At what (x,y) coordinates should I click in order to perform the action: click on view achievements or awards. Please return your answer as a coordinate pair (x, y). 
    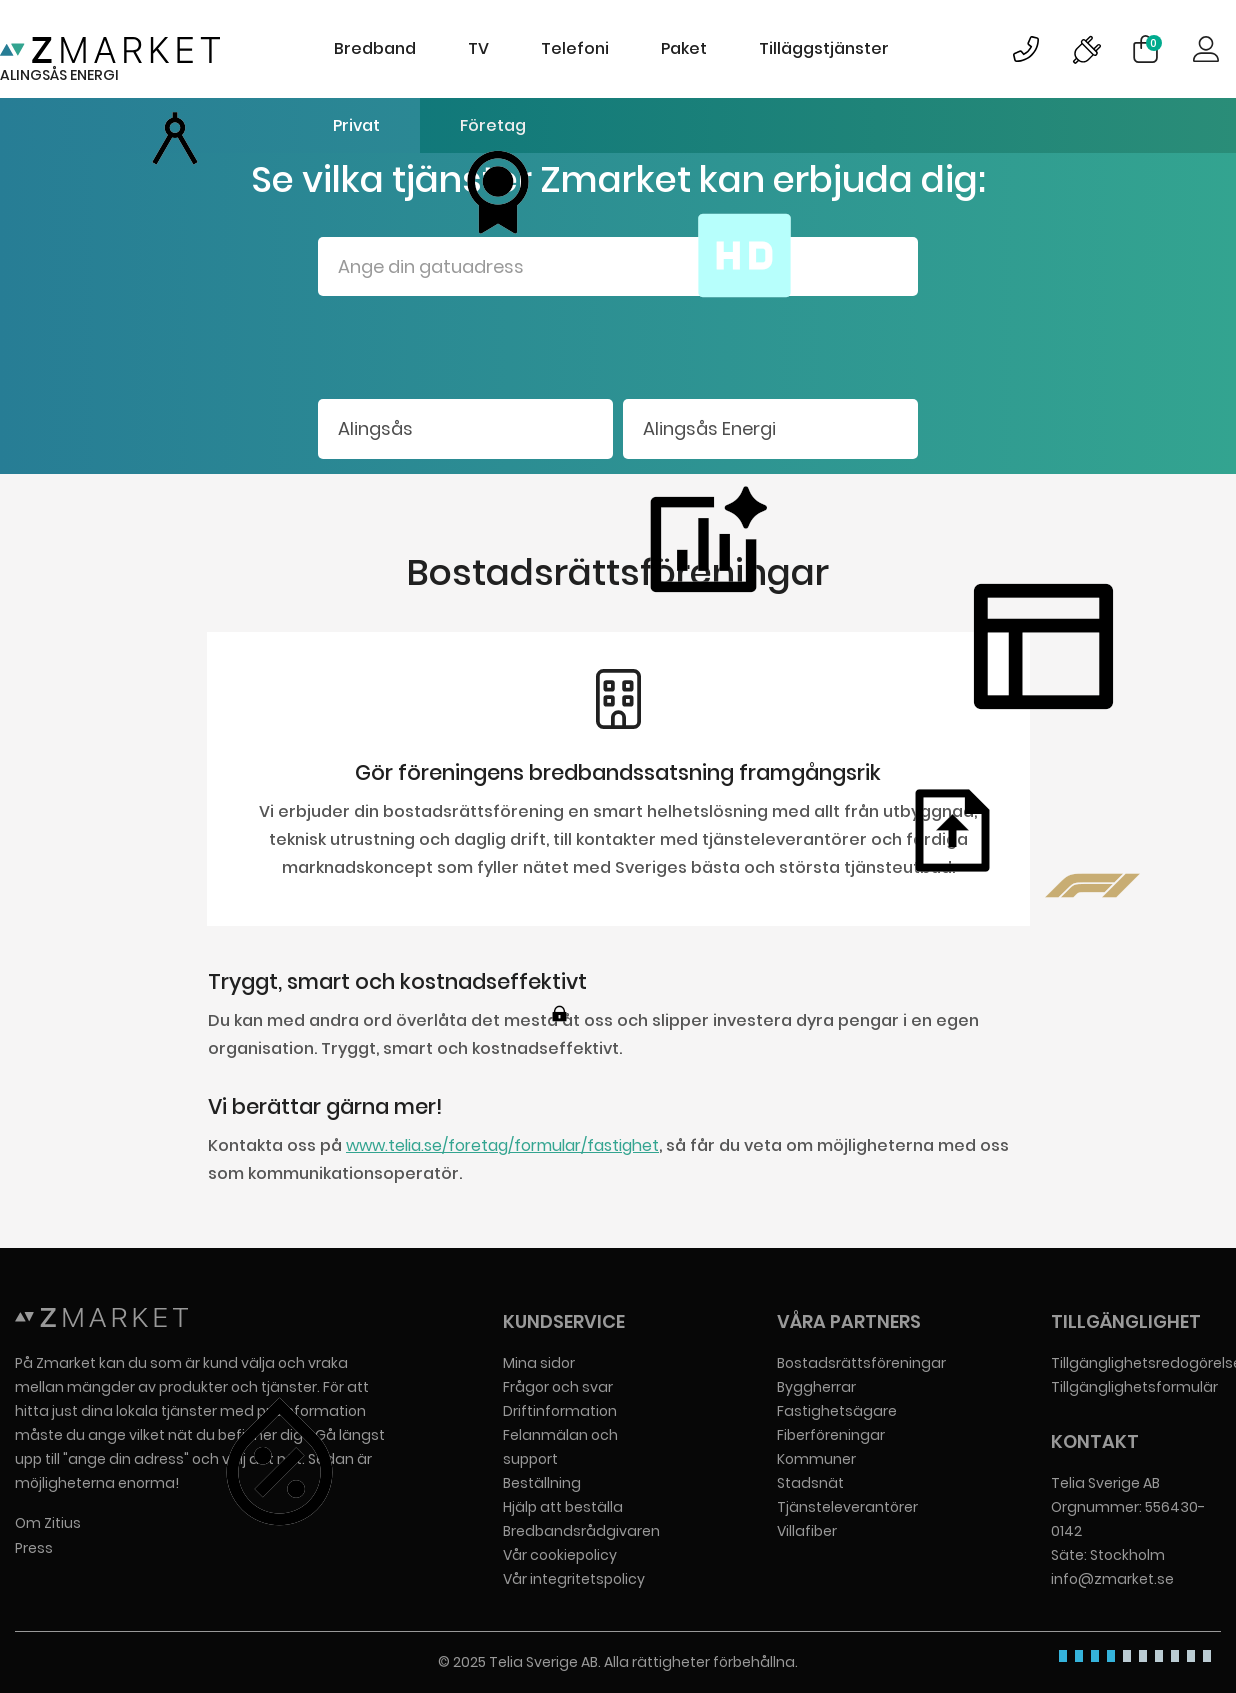
    Looking at the image, I should click on (498, 193).